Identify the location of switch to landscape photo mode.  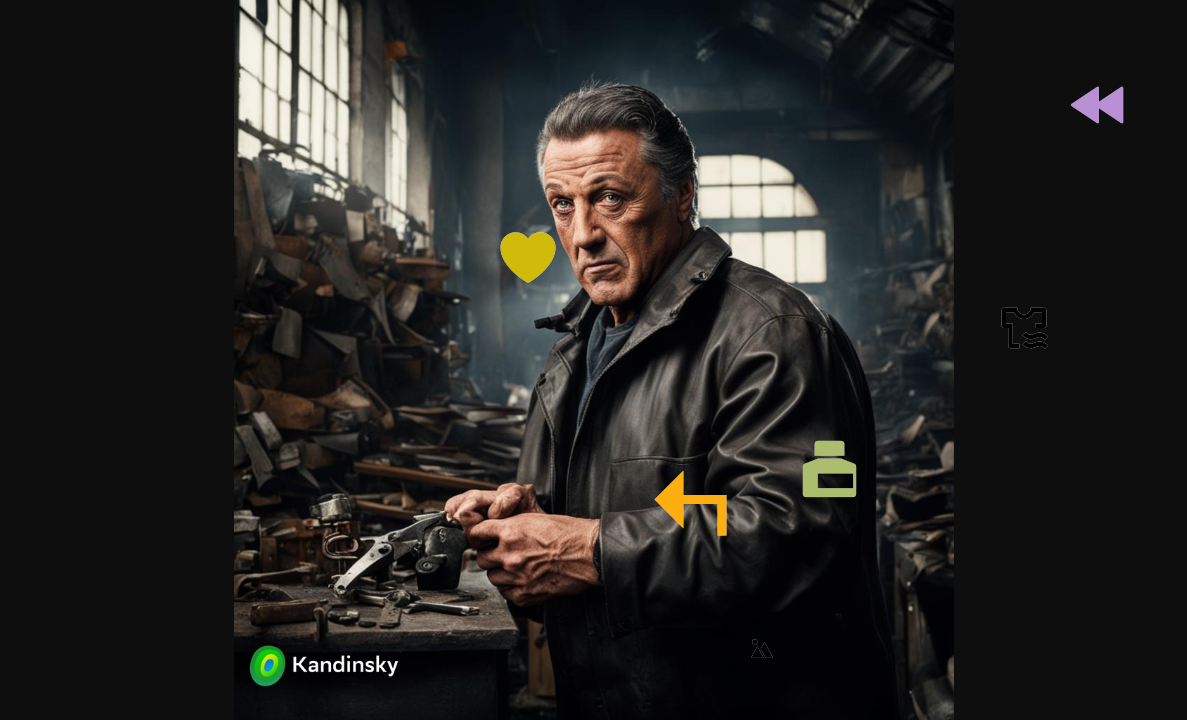
(761, 648).